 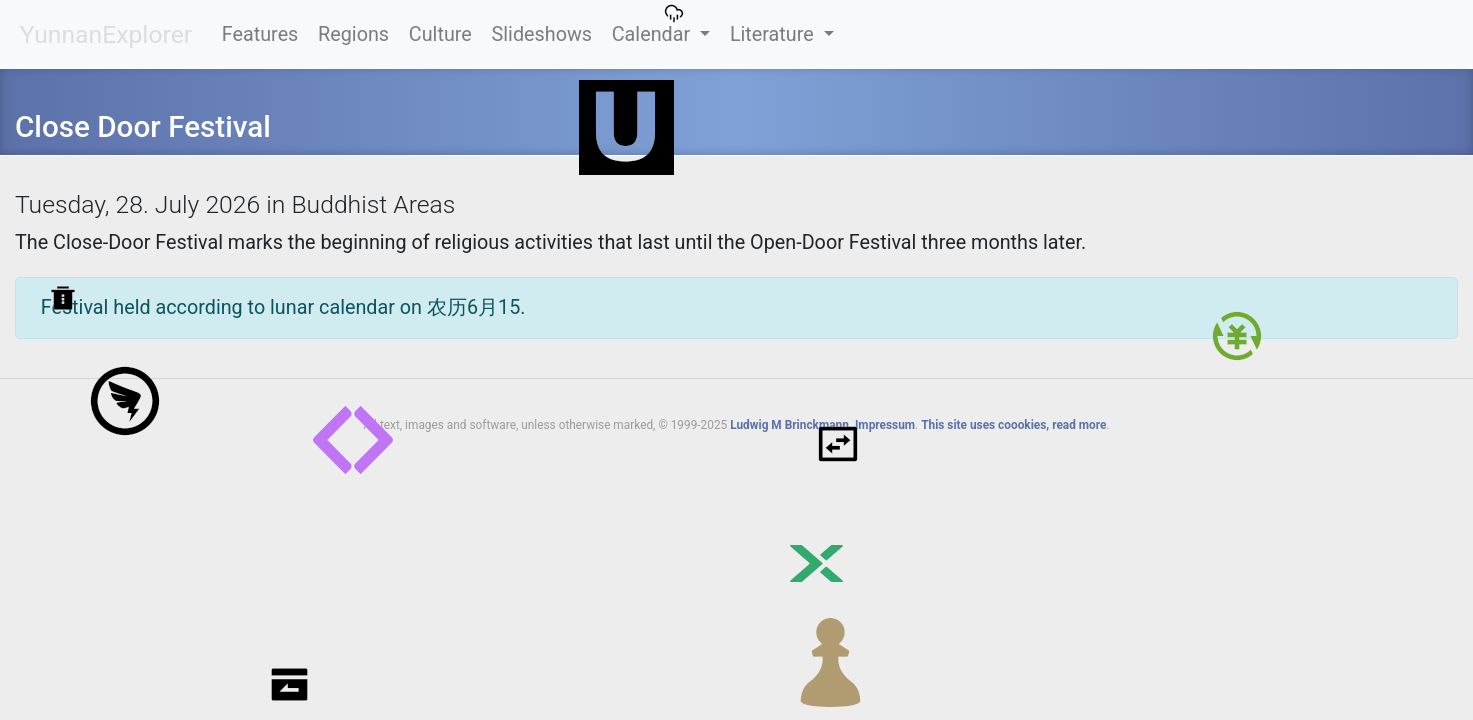 What do you see at coordinates (626, 127) in the screenshot?
I see `visit unpkg CDN service` at bounding box center [626, 127].